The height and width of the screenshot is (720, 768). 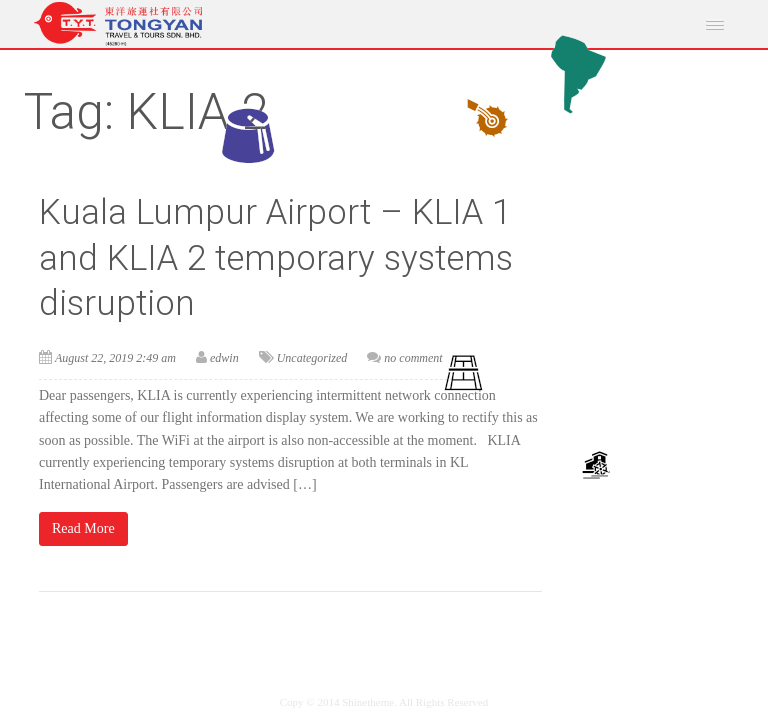 What do you see at coordinates (463, 371) in the screenshot?
I see `view tennis court availability` at bounding box center [463, 371].